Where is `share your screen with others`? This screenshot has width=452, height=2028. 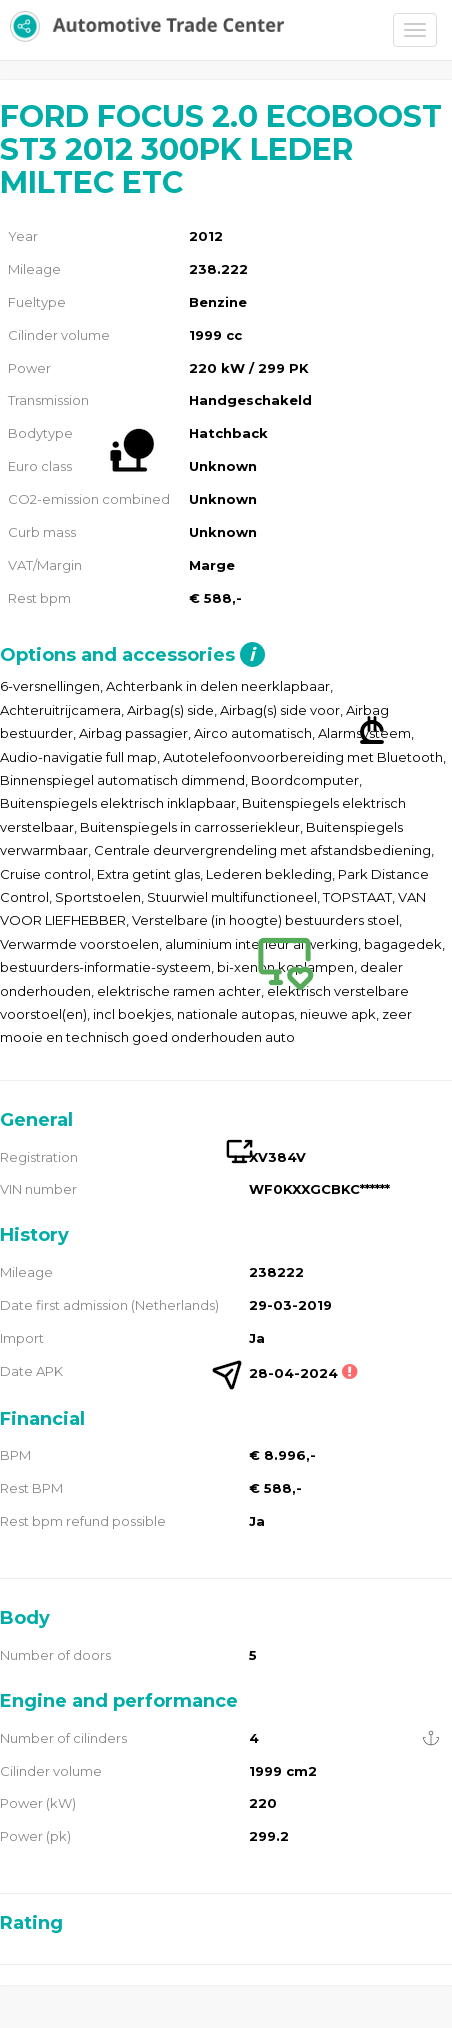
share your screen with others is located at coordinates (239, 1151).